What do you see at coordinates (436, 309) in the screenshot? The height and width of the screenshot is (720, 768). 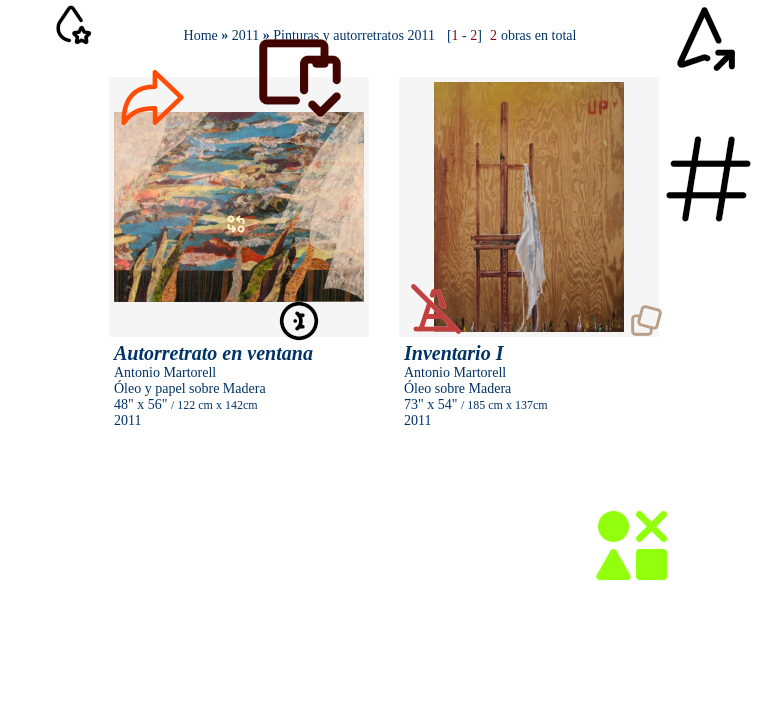 I see `disable construction or roadwork warnings` at bounding box center [436, 309].